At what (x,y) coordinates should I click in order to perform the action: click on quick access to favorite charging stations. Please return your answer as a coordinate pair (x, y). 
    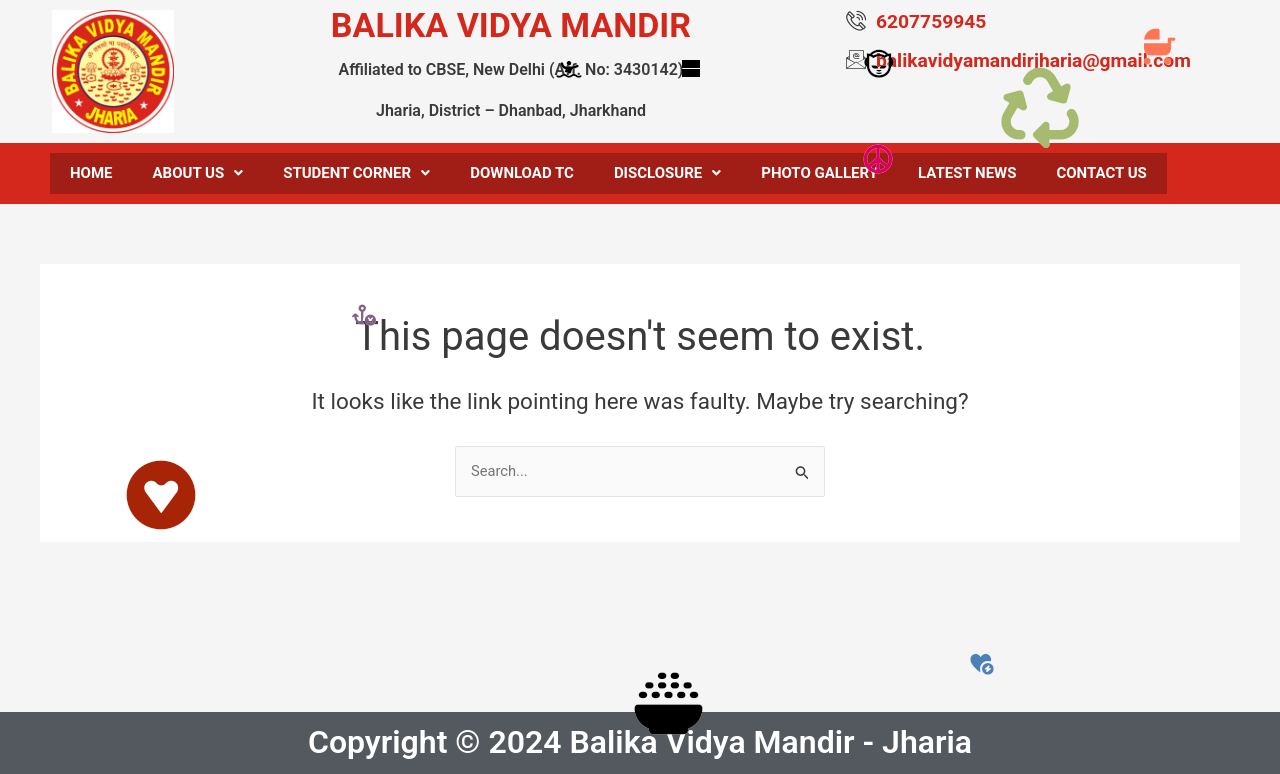
    Looking at the image, I should click on (982, 663).